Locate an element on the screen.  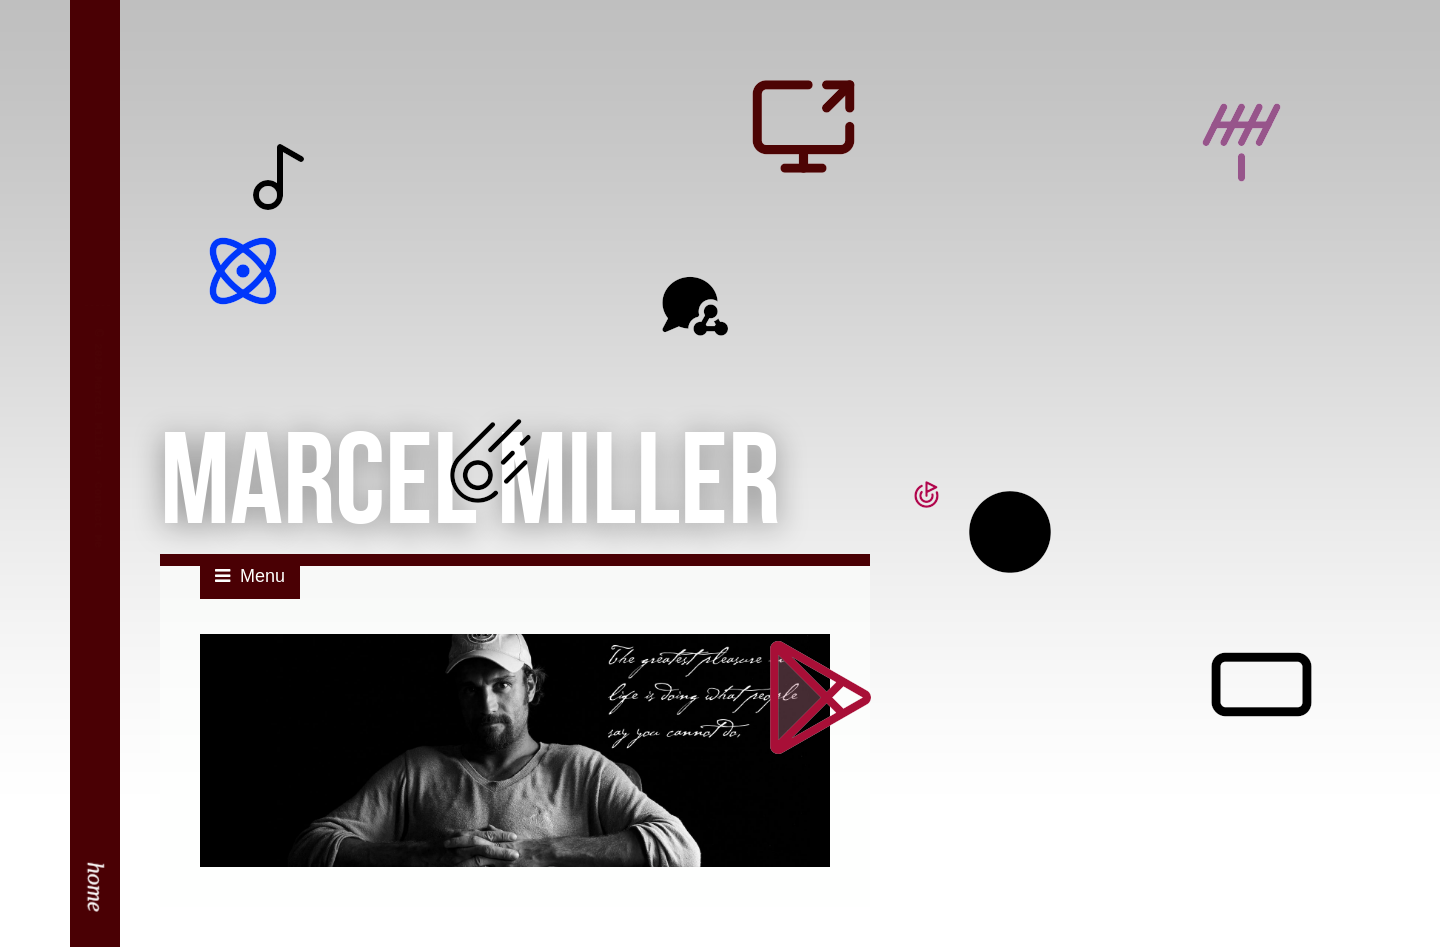
set or track a goal is located at coordinates (926, 494).